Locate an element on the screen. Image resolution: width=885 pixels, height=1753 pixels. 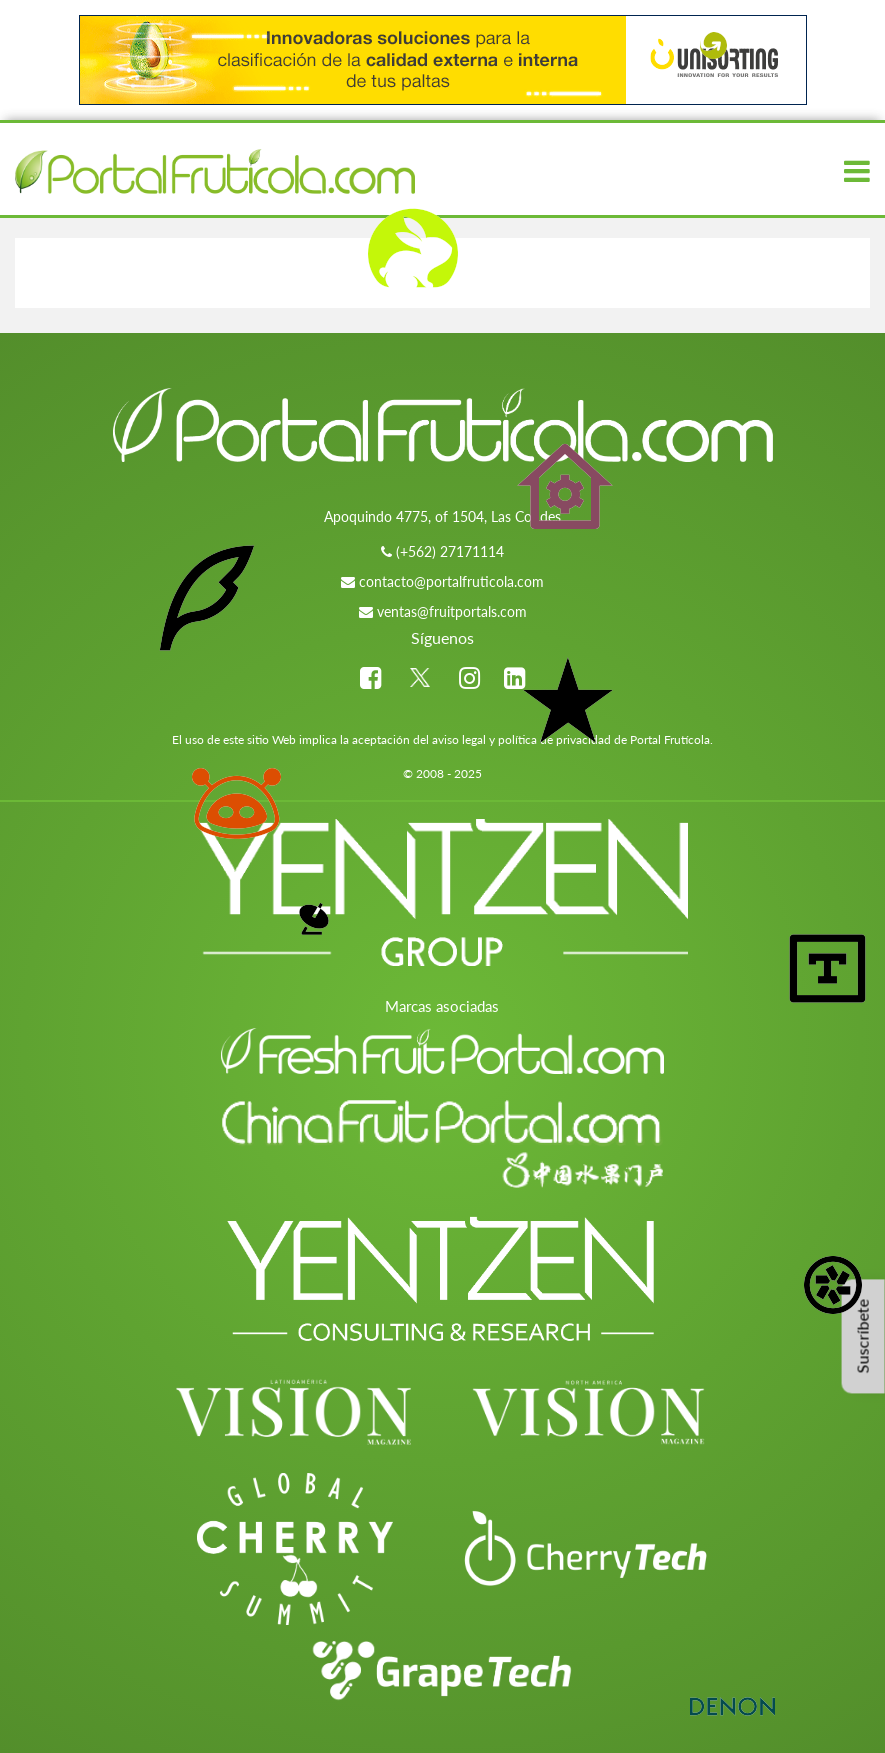
access home settings is located at coordinates (565, 490).